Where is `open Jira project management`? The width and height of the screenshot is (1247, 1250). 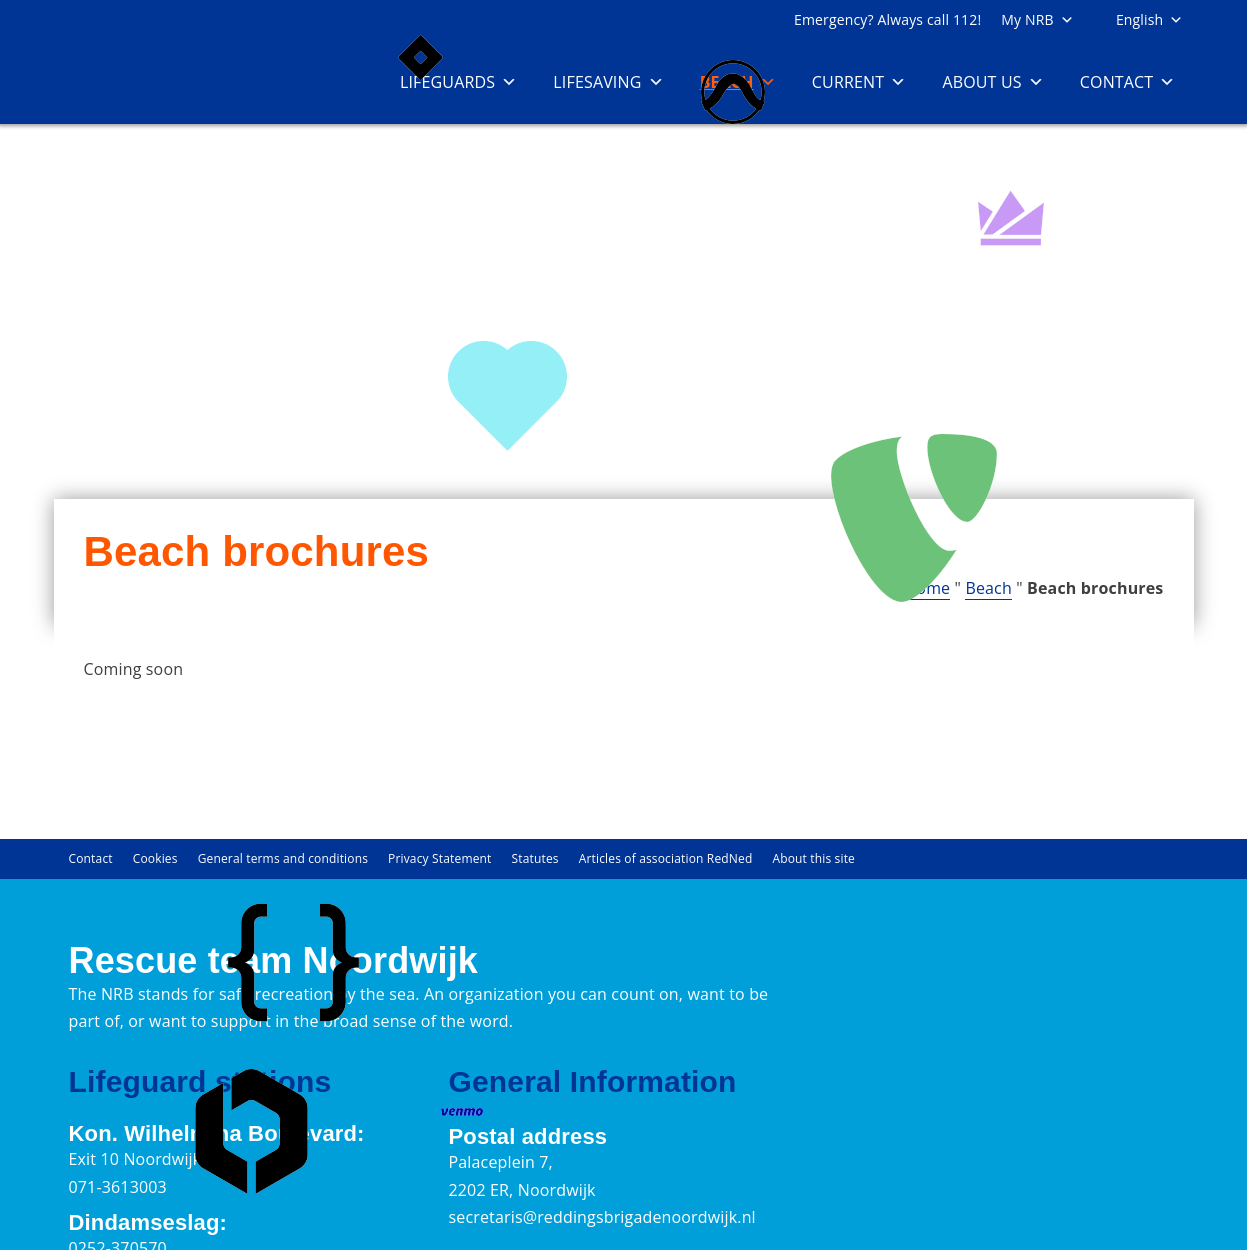 open Jira project management is located at coordinates (420, 57).